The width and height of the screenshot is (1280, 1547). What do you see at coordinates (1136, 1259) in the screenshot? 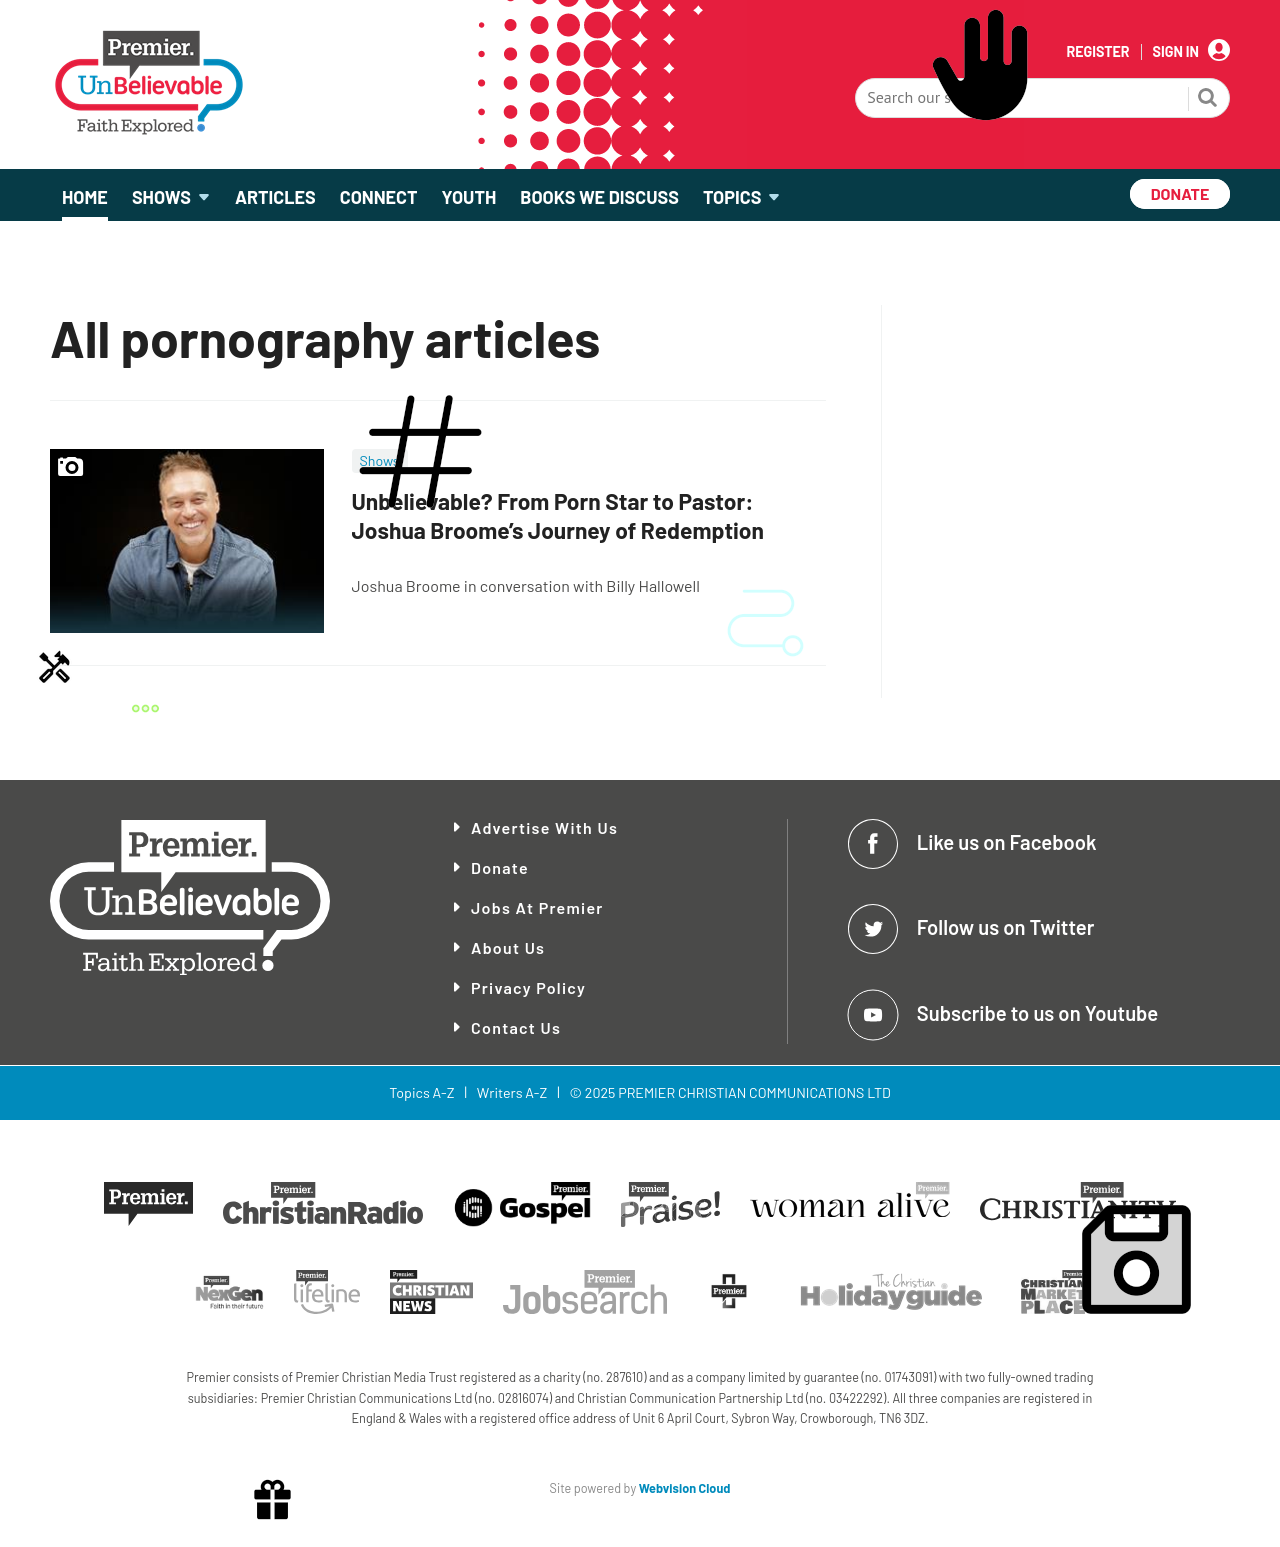
I see `save current file or document` at bounding box center [1136, 1259].